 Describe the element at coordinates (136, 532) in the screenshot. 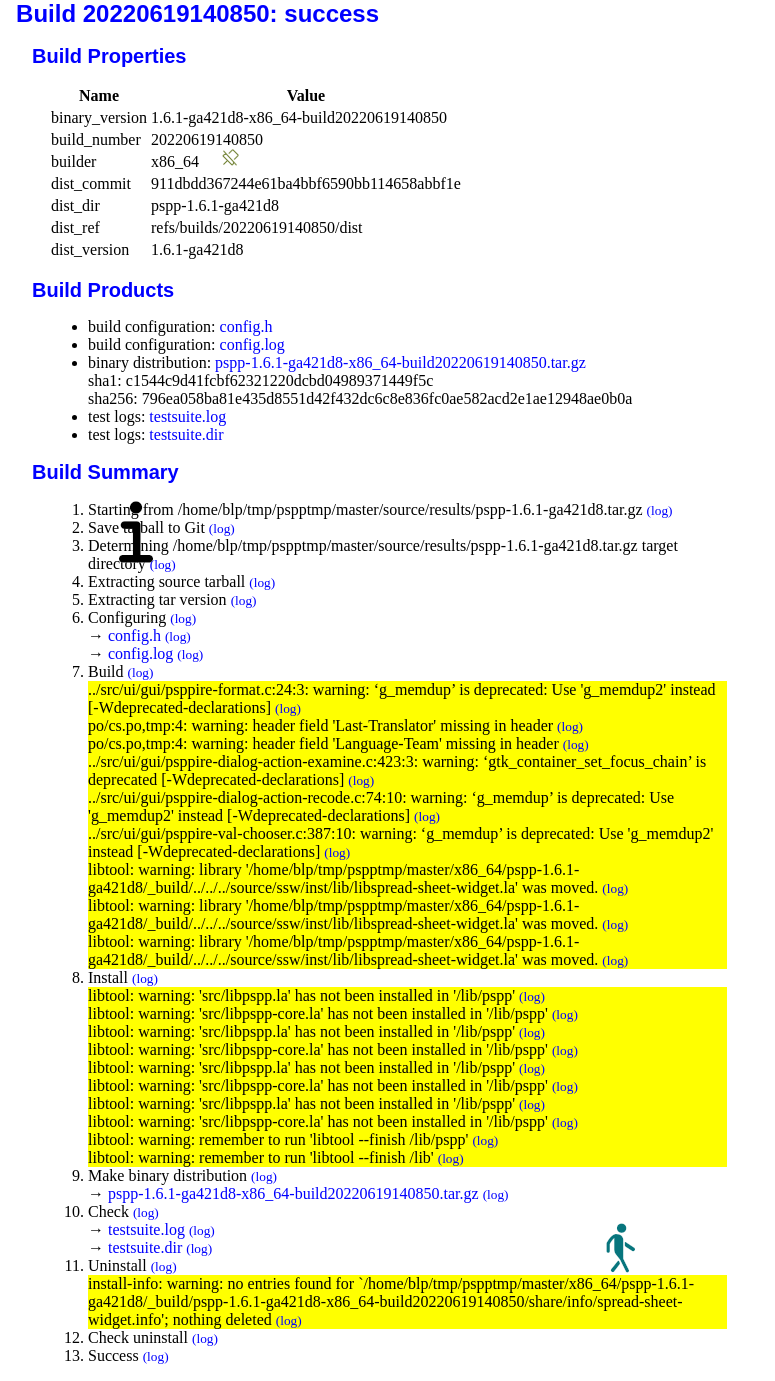

I see `view more information or details` at that location.